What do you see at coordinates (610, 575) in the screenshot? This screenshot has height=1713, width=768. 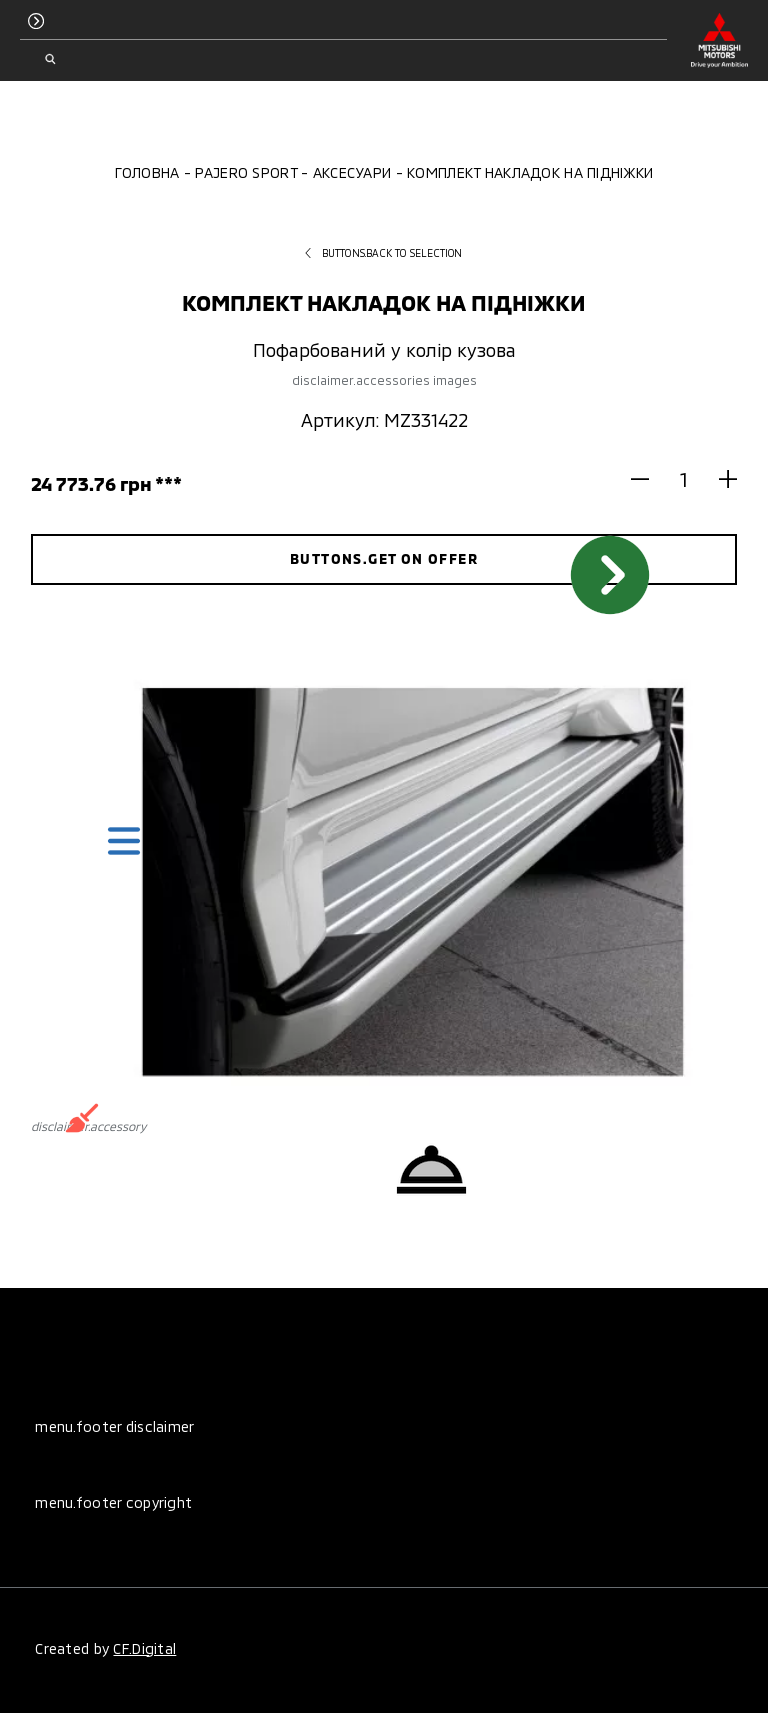 I see `go to next item or page` at bounding box center [610, 575].